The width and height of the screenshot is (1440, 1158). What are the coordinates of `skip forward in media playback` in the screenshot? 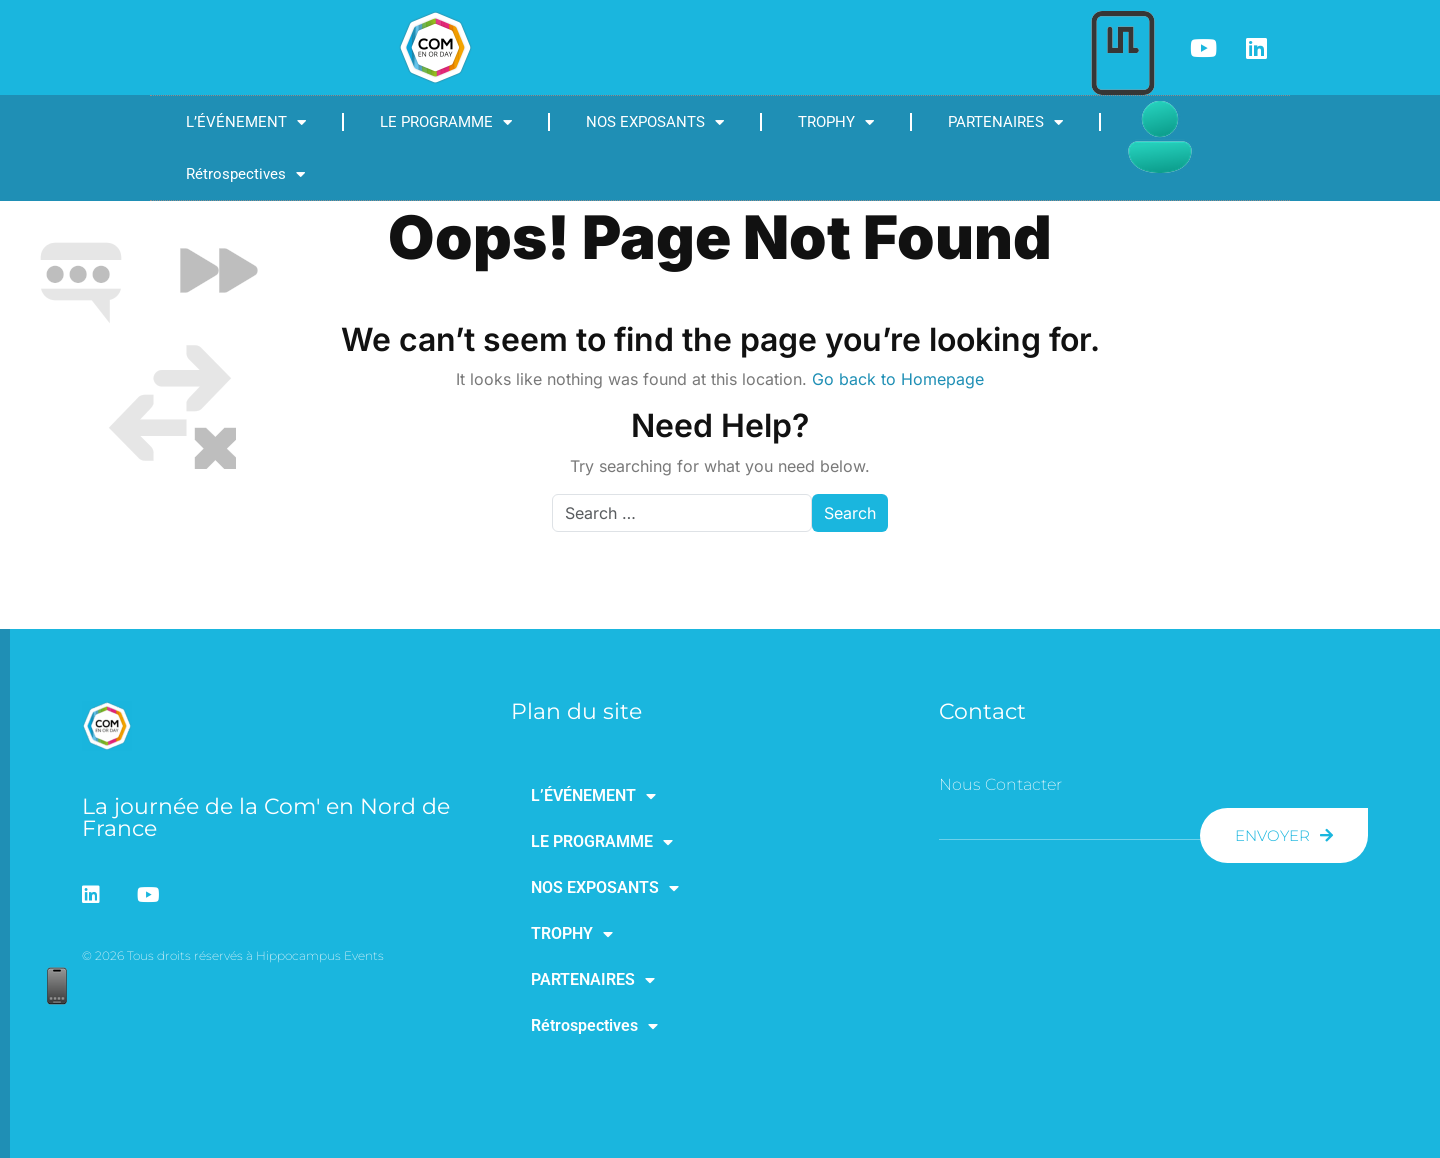 It's located at (219, 270).